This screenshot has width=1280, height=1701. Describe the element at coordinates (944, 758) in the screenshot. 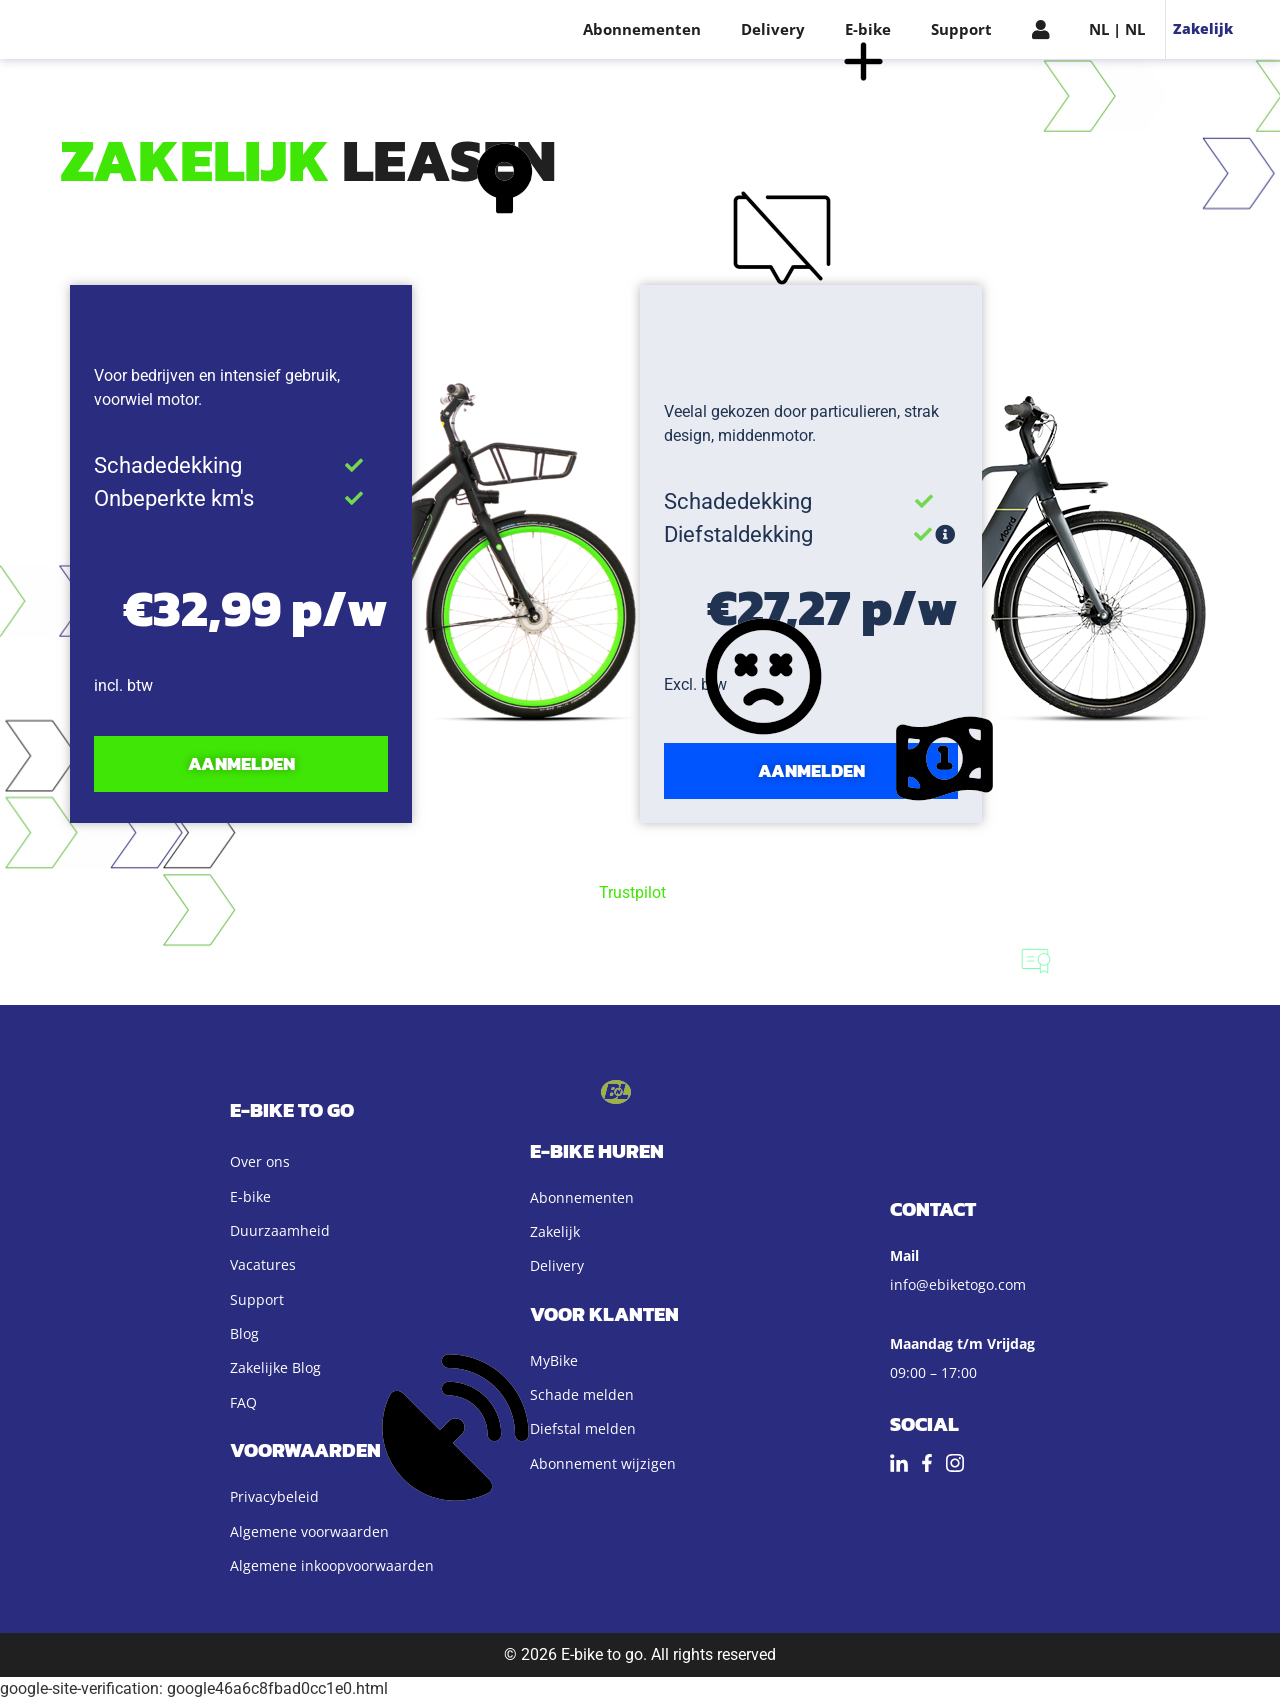

I see `view payment or billing information` at that location.